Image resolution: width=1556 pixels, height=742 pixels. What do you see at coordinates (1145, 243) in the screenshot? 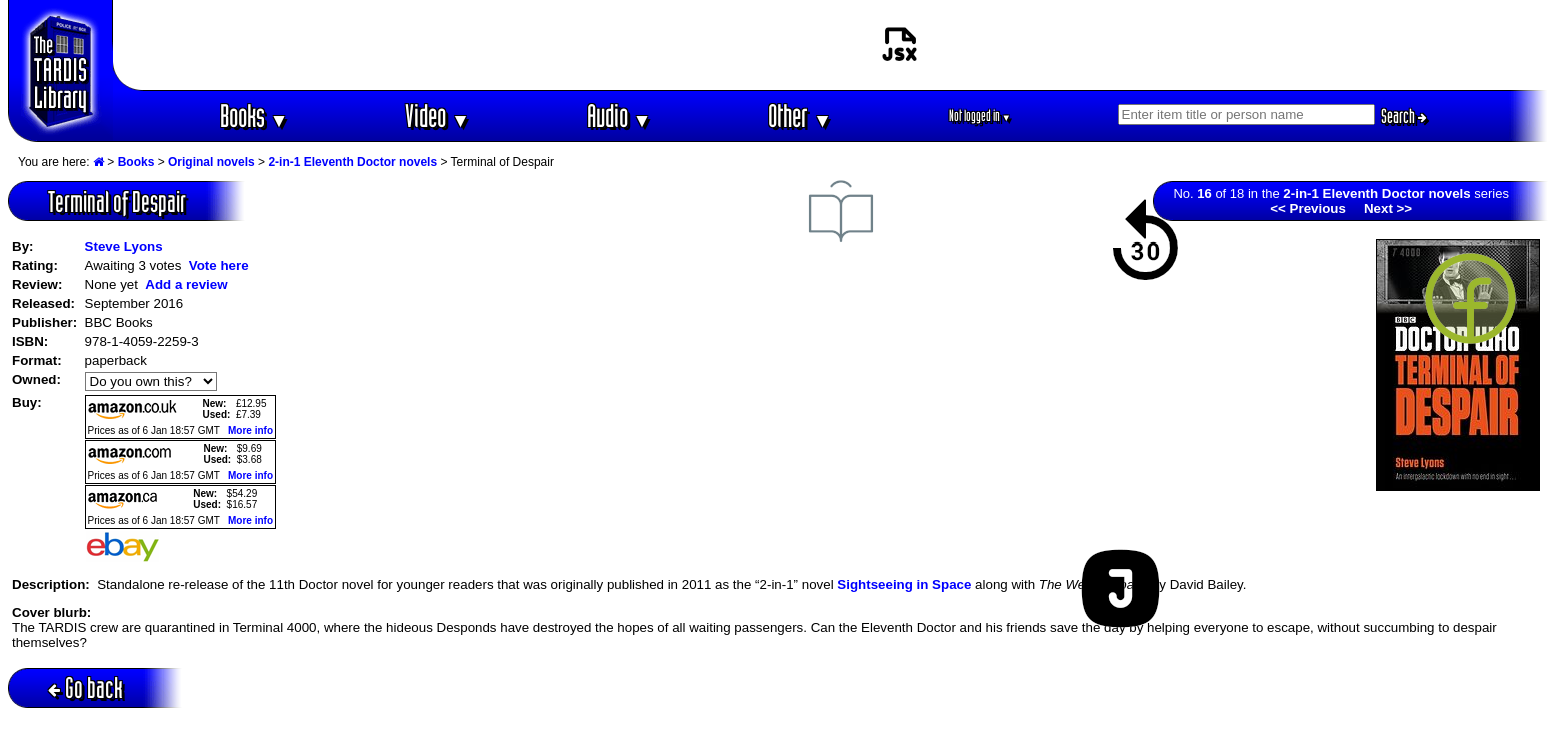
I see `replay the last 30 seconds` at bounding box center [1145, 243].